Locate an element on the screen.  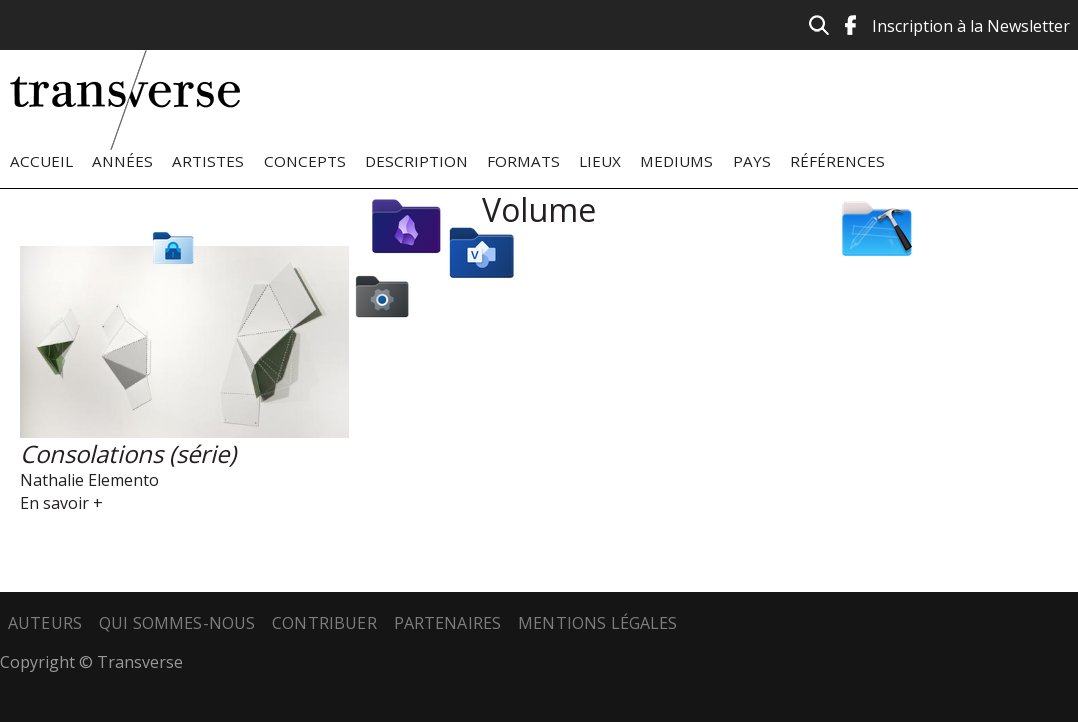
open folder containing microsoft visio files is located at coordinates (481, 254).